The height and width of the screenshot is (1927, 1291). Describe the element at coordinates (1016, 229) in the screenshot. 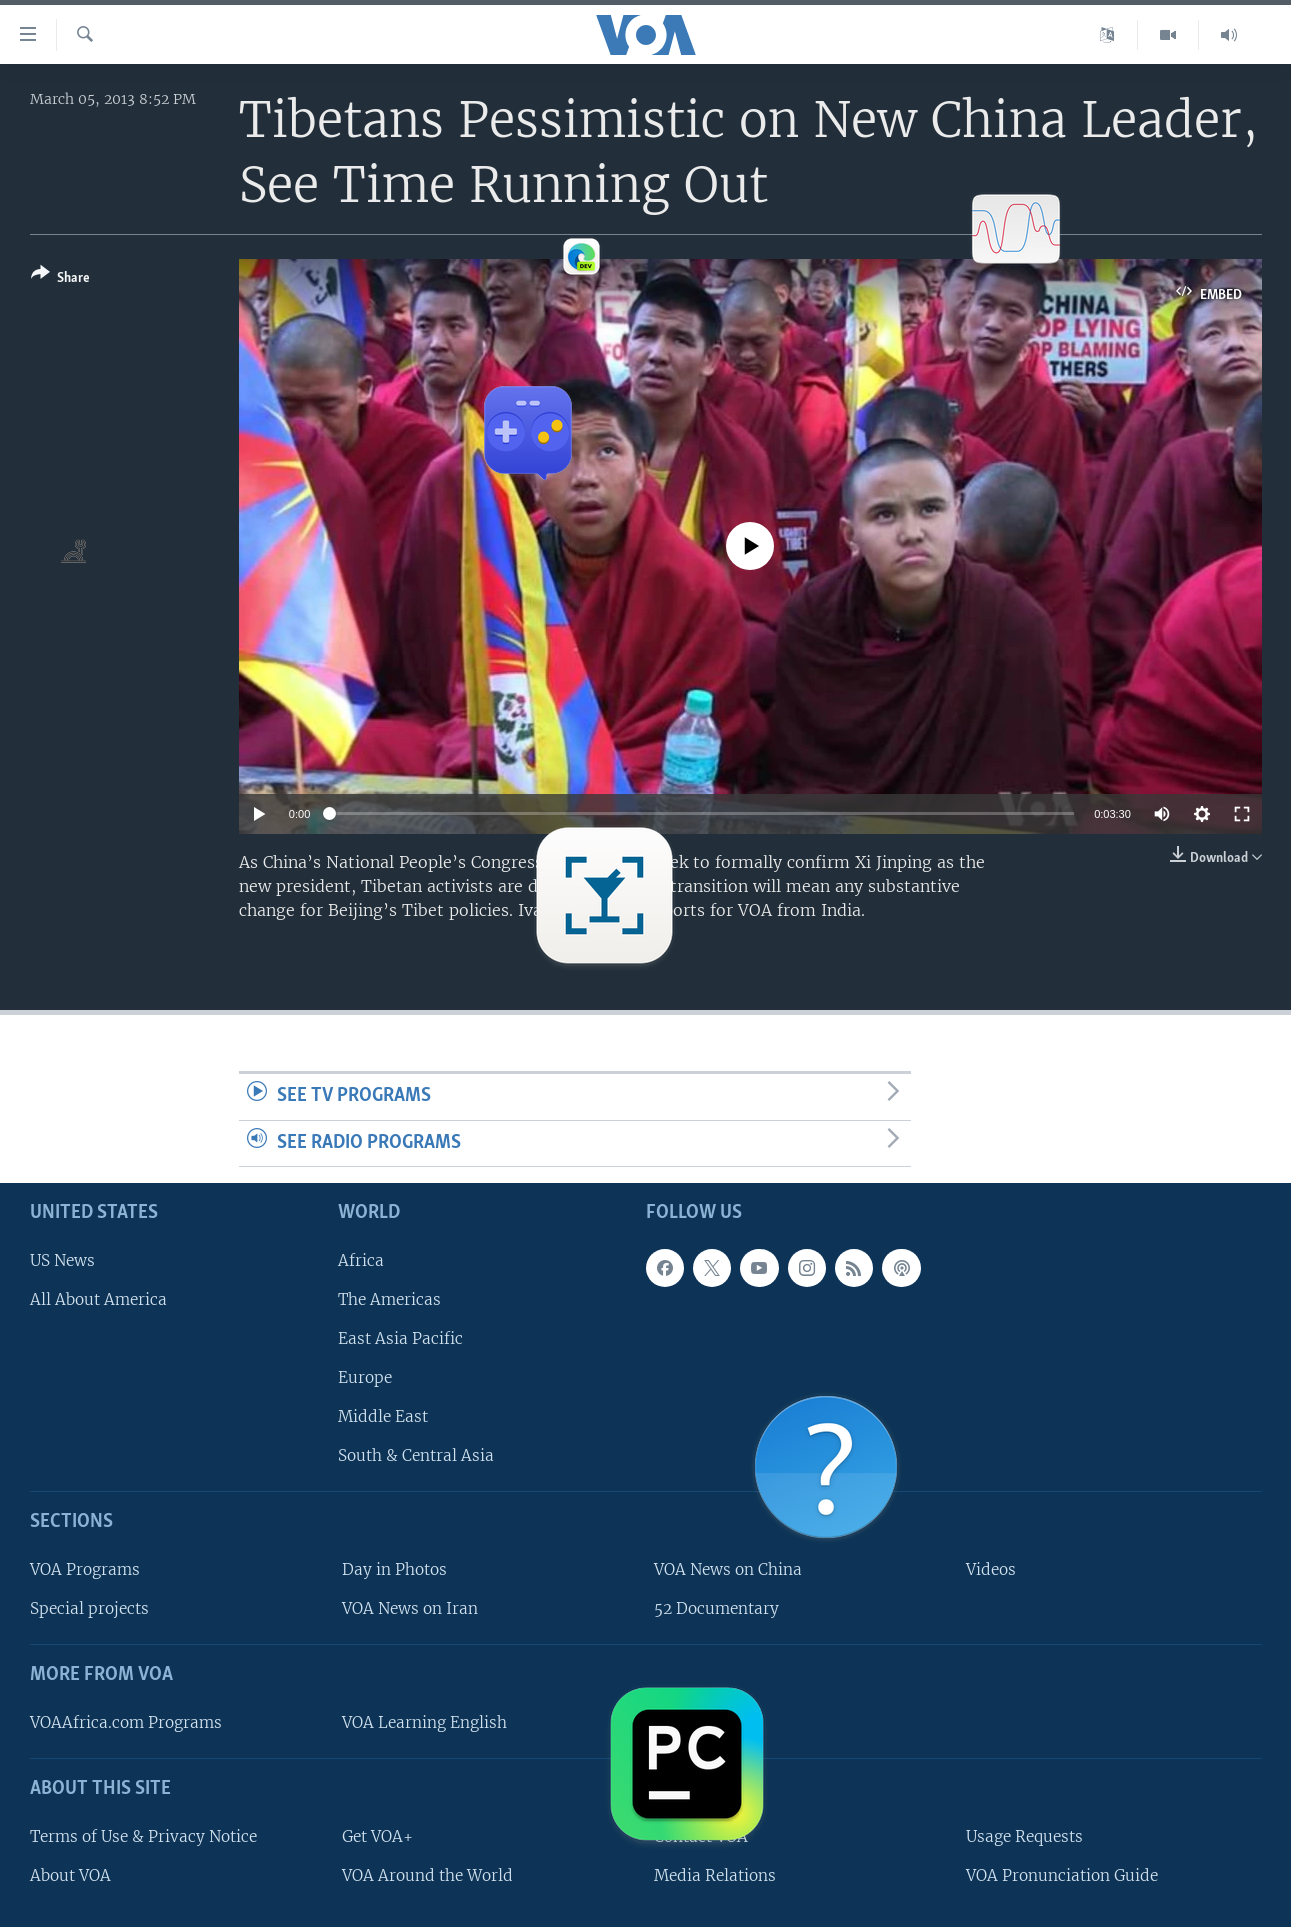

I see `open power statistics application` at that location.